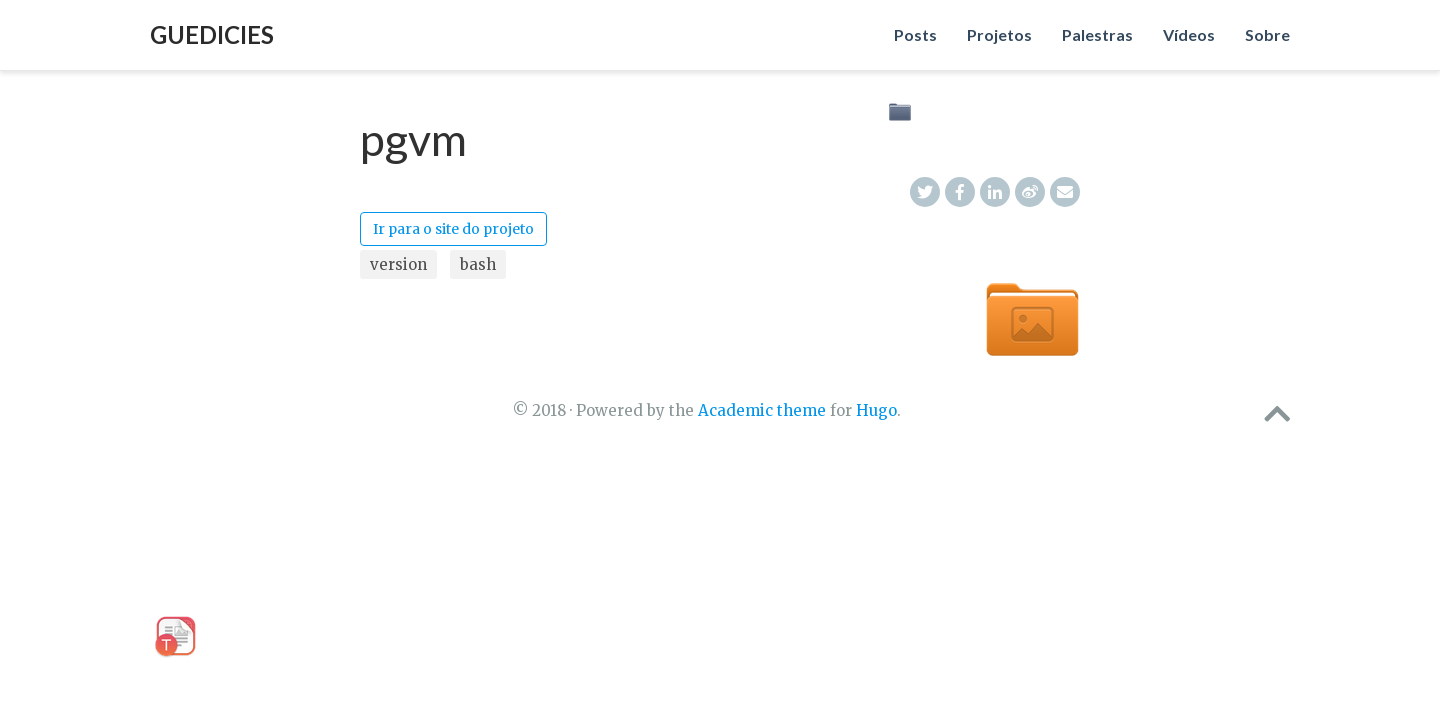 Image resolution: width=1440 pixels, height=720 pixels. Describe the element at coordinates (176, 636) in the screenshot. I see `open FreeOffice TextMaker word processor` at that location.